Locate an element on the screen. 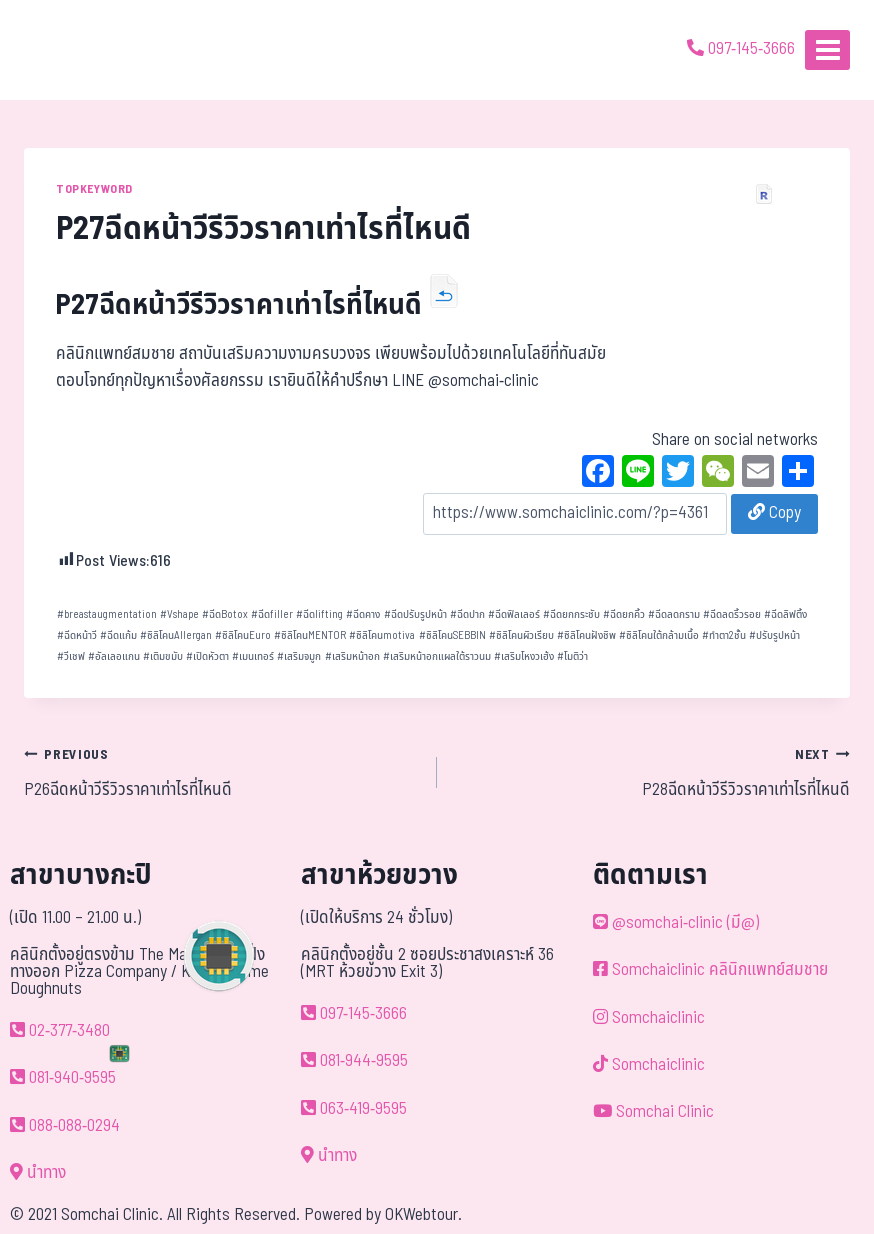 This screenshot has height=1234, width=874. open cpu-x system monitoring app is located at coordinates (119, 1053).